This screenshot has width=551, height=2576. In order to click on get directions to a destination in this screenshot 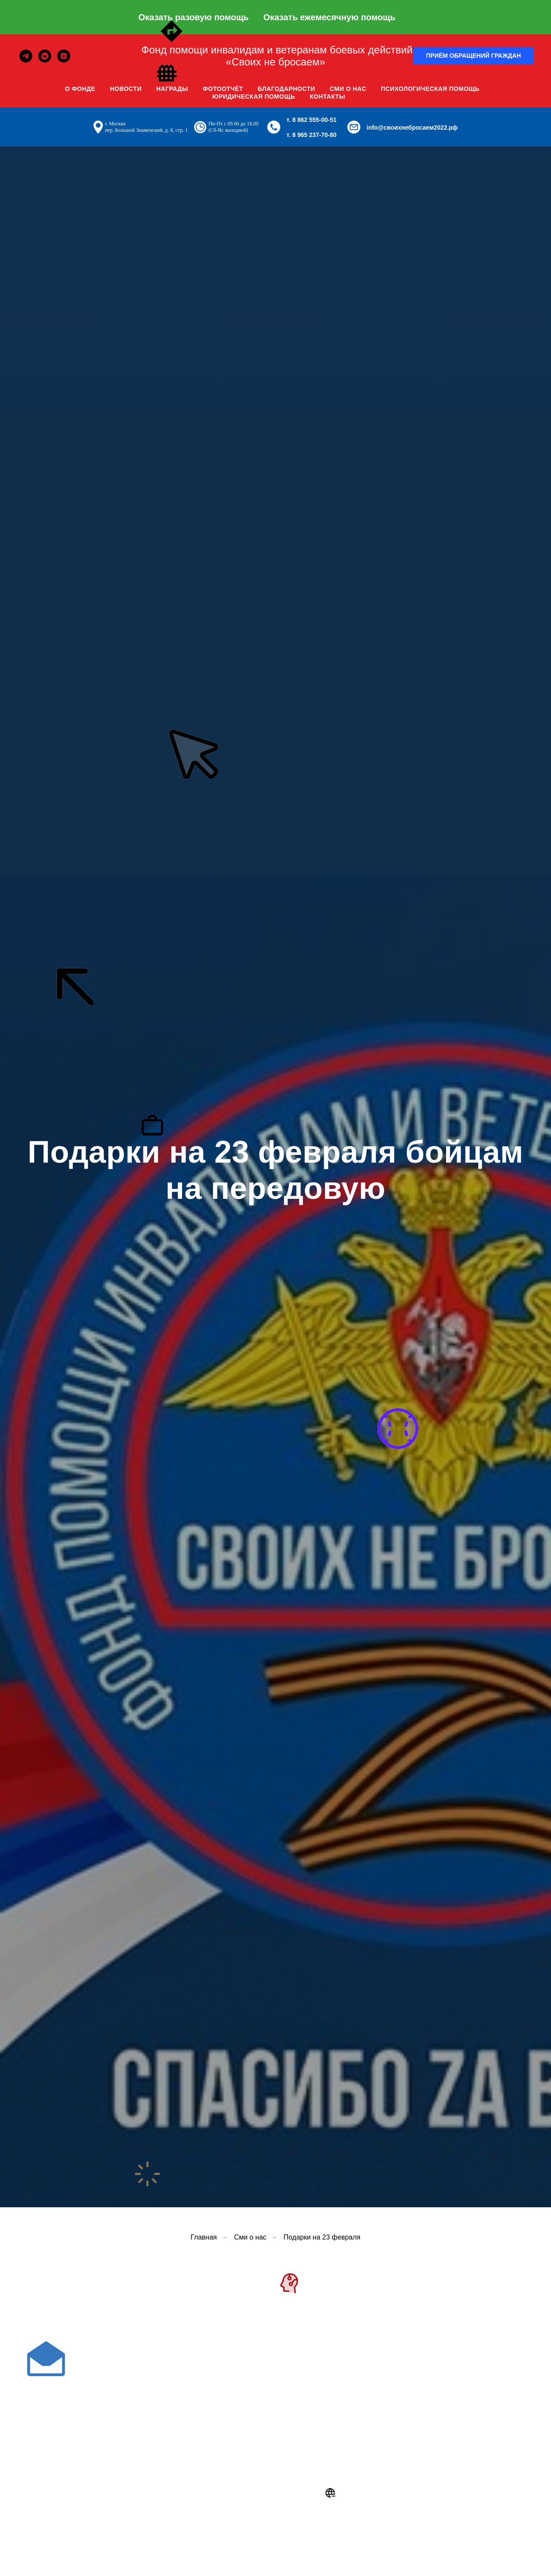, I will do `click(171, 31)`.